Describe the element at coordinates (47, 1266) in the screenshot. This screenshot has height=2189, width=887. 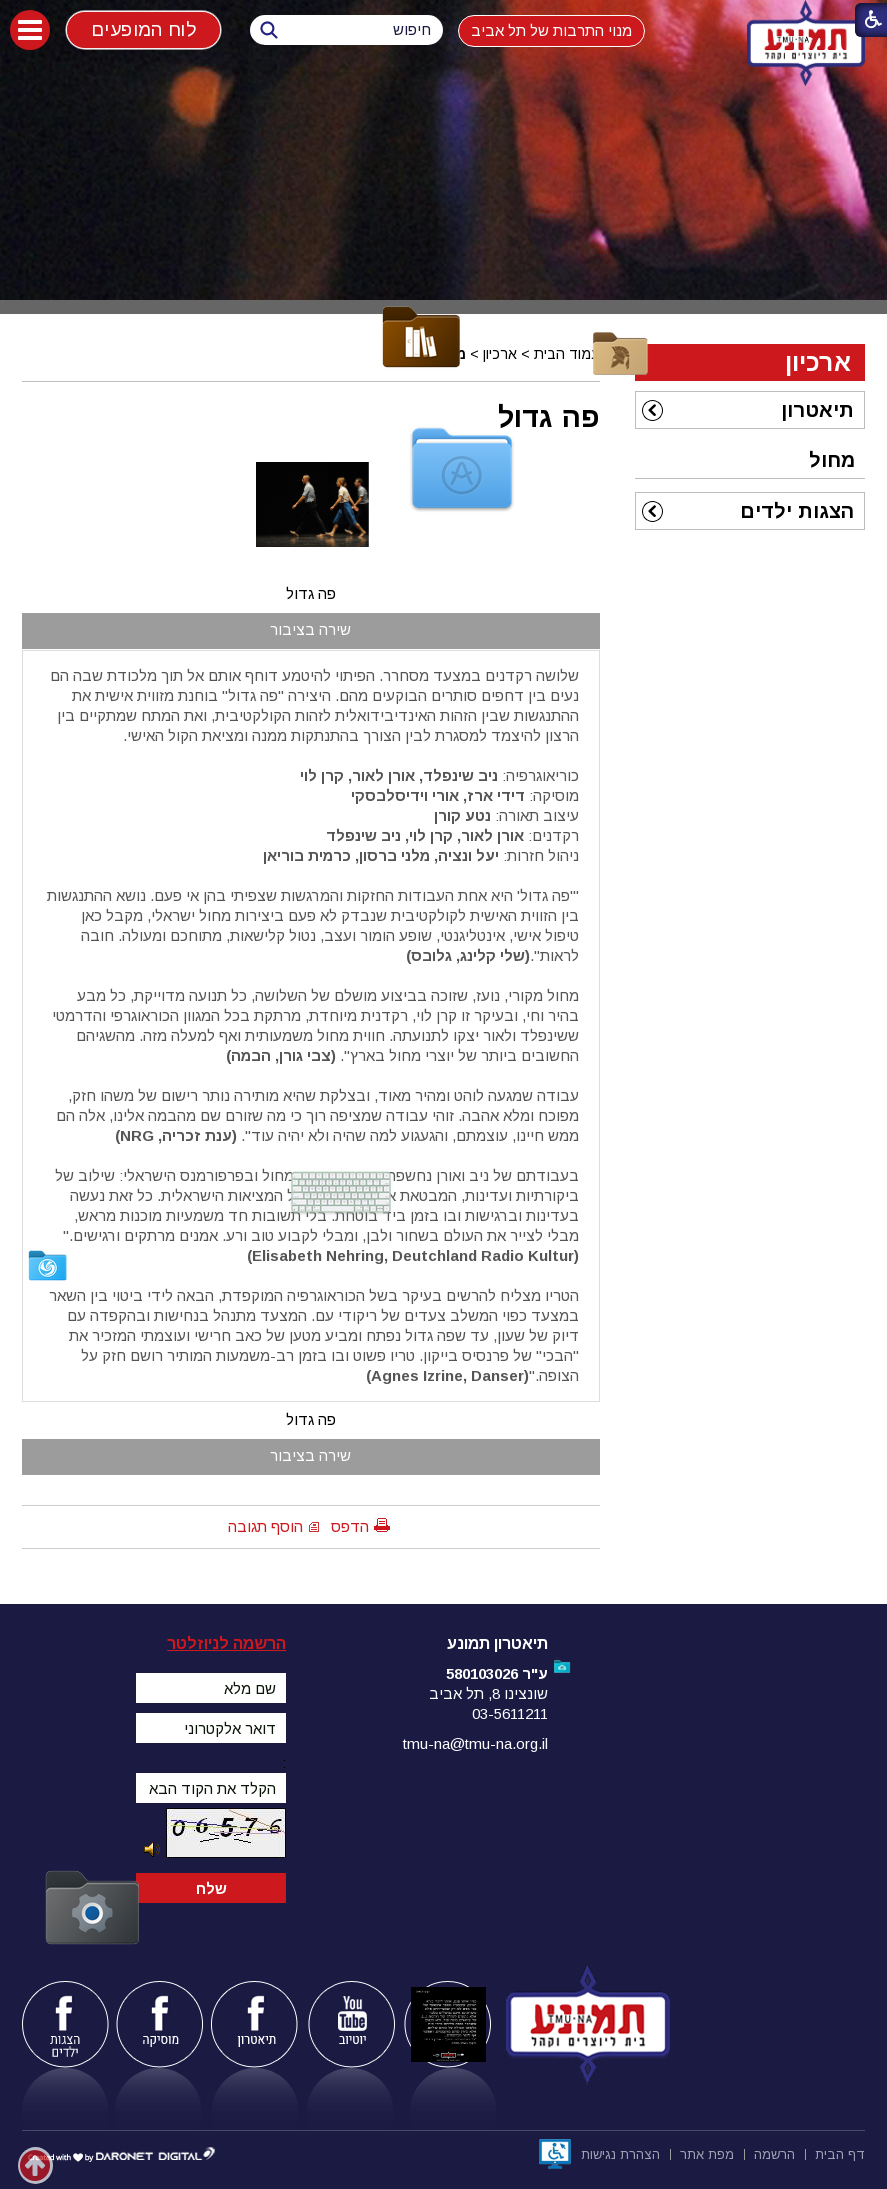
I see `open deepin OS system folder` at that location.